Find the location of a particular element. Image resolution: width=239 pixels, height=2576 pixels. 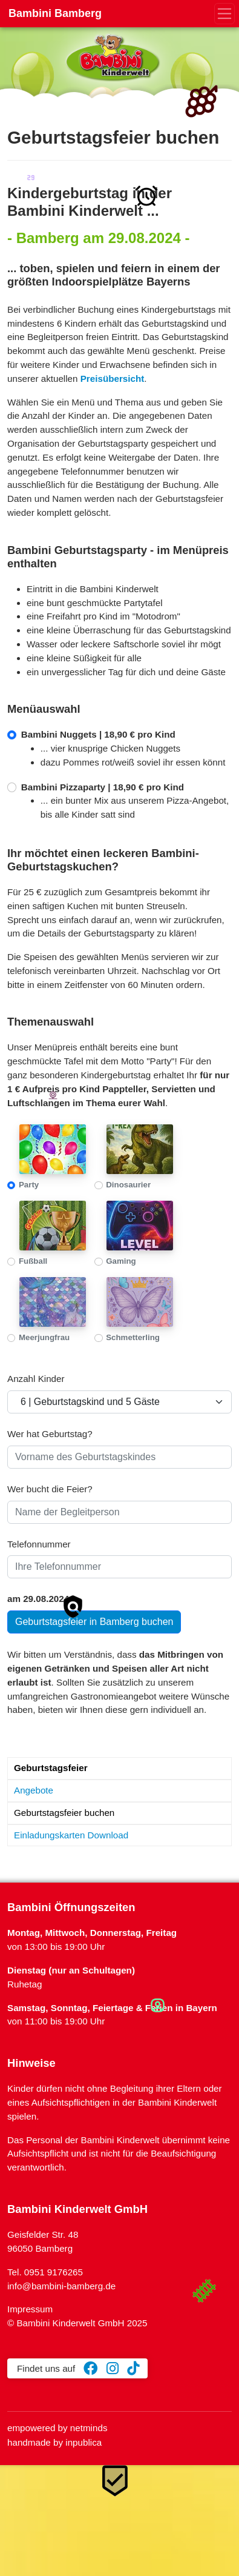

set or manage alarms is located at coordinates (146, 196).